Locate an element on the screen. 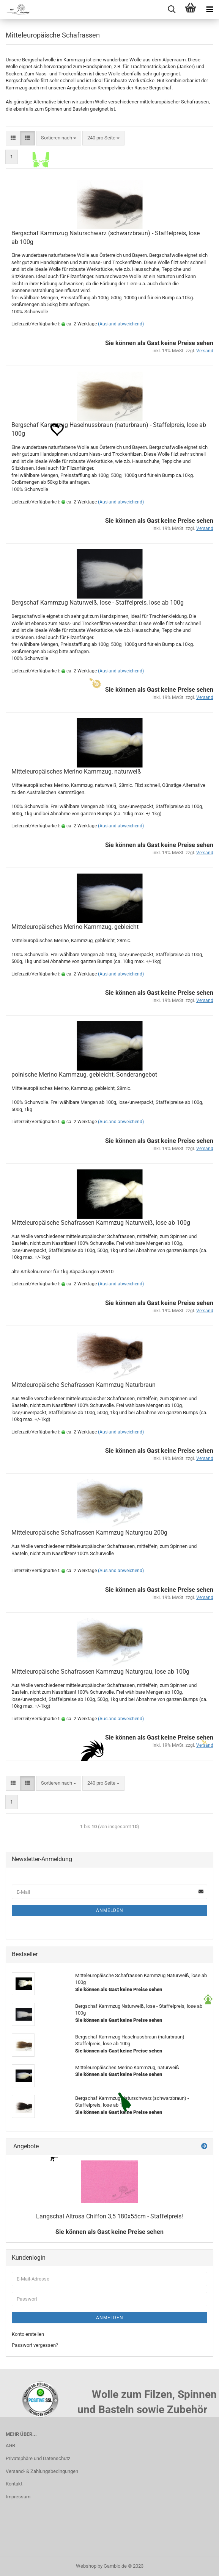 Image resolution: width=219 pixels, height=2576 pixels. attack or throw weapon action is located at coordinates (204, 1742).